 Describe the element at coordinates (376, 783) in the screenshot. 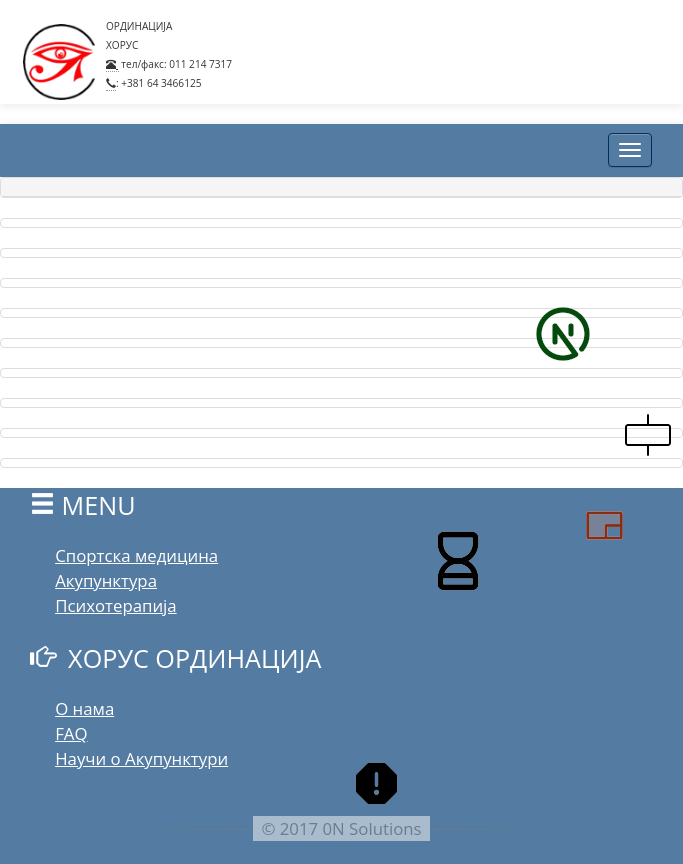

I see `indicates a critical warning or error state` at that location.